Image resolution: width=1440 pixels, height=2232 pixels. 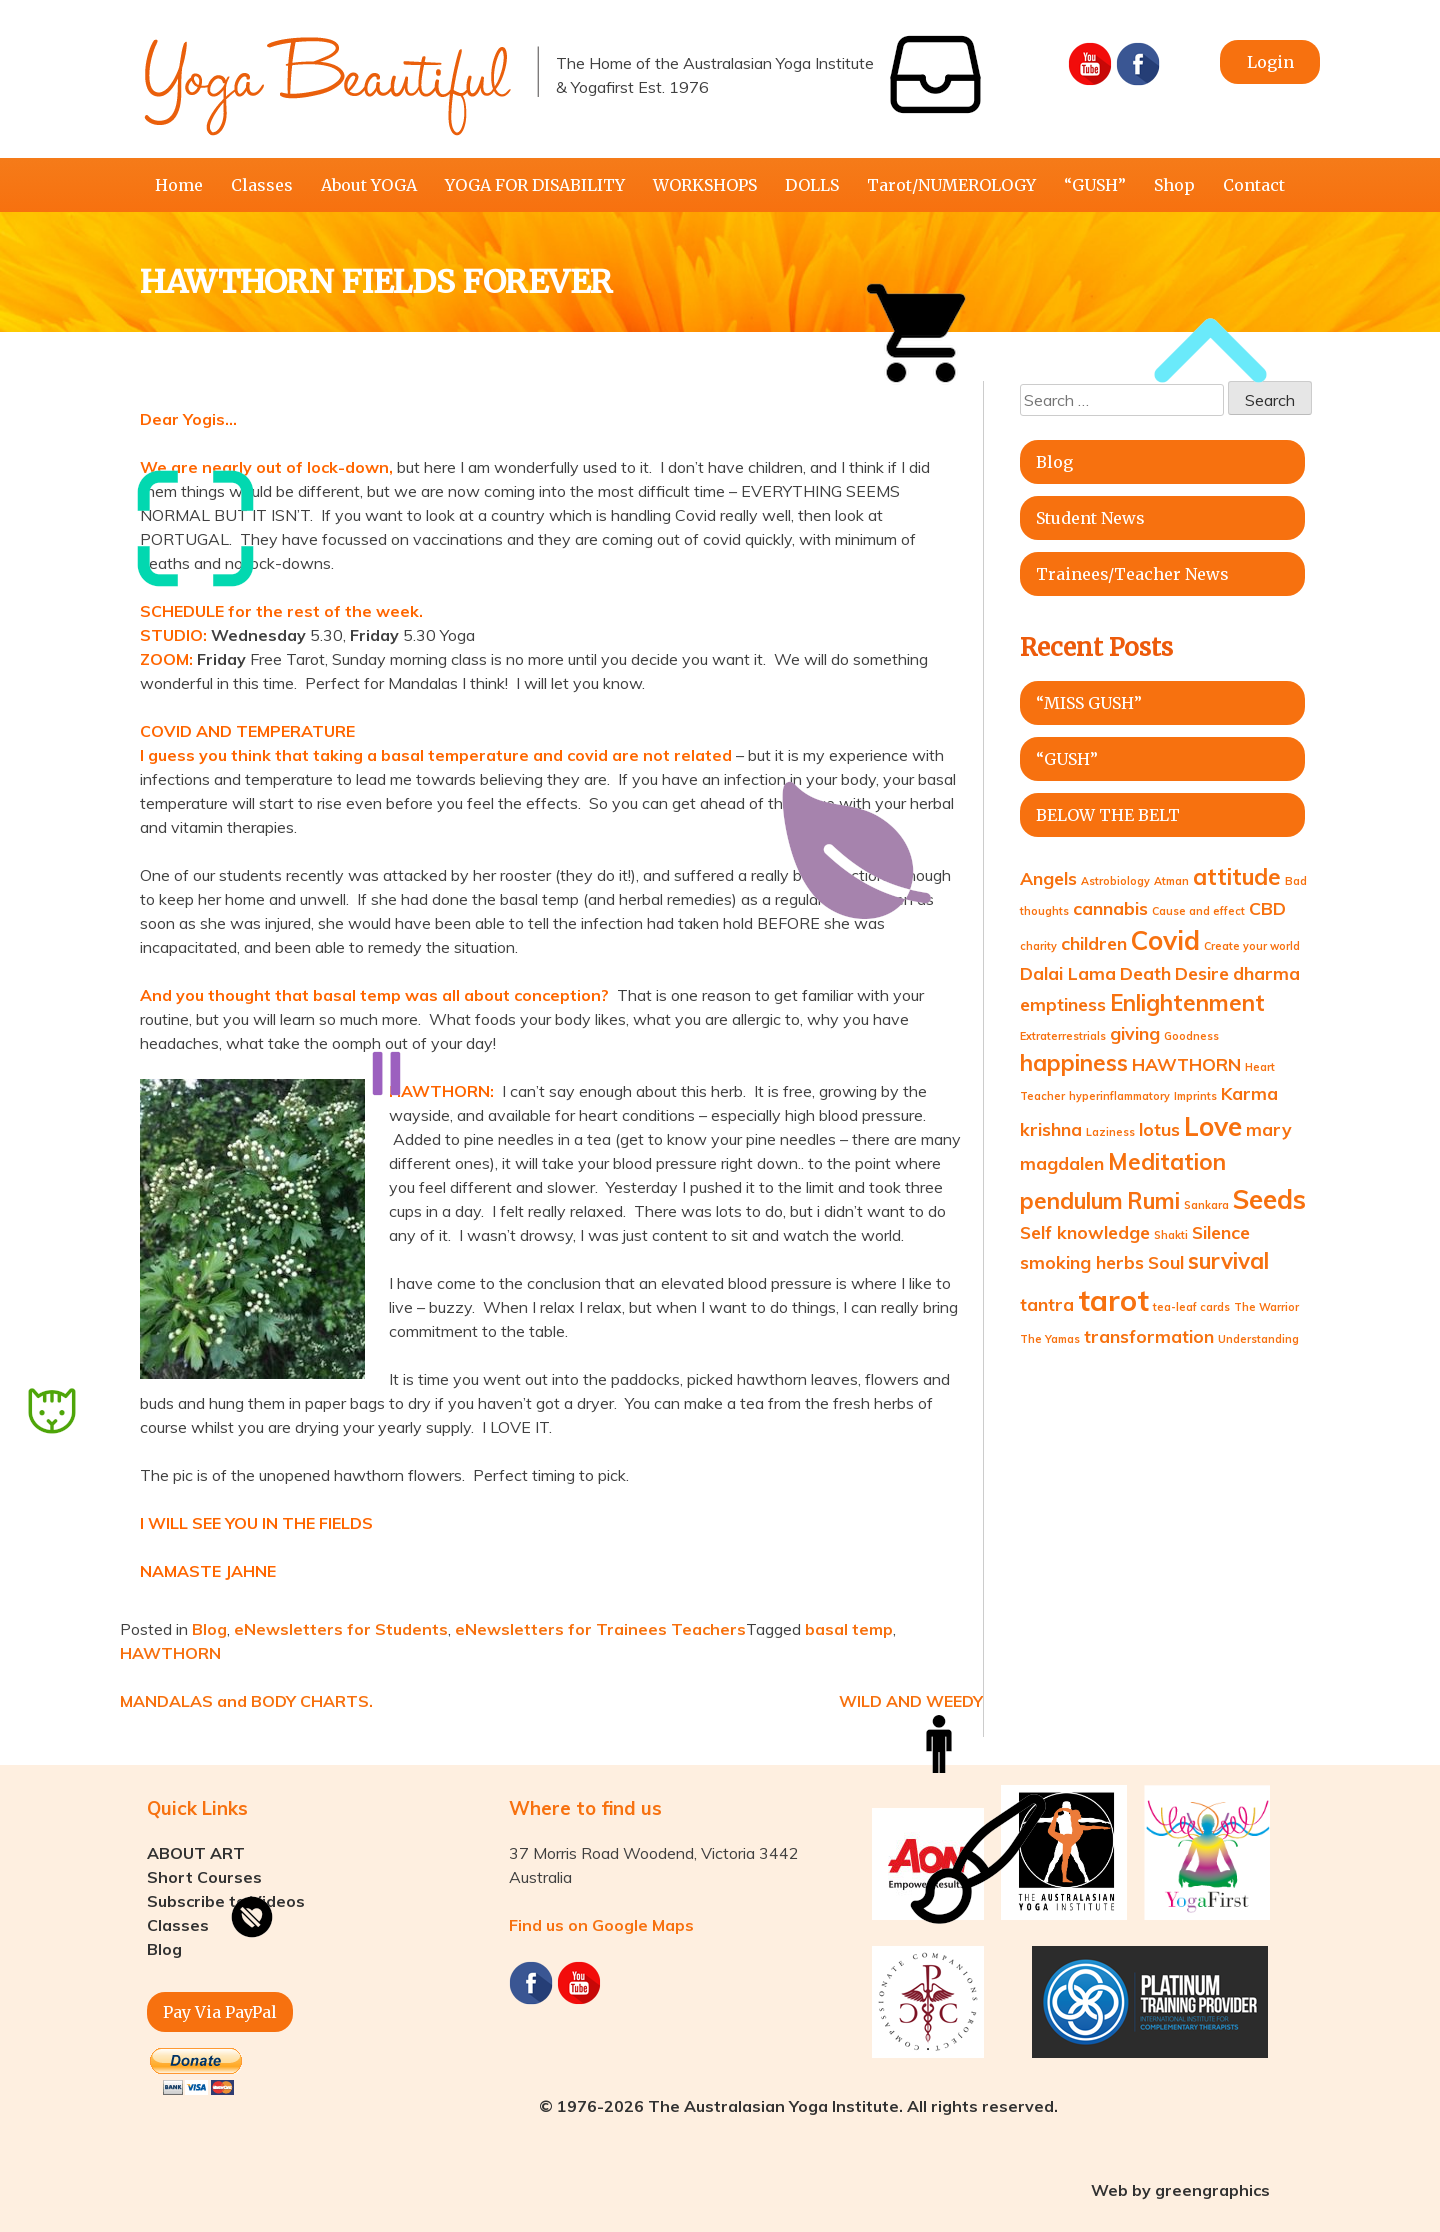 What do you see at coordinates (935, 74) in the screenshot?
I see `view inbox or incoming files` at bounding box center [935, 74].